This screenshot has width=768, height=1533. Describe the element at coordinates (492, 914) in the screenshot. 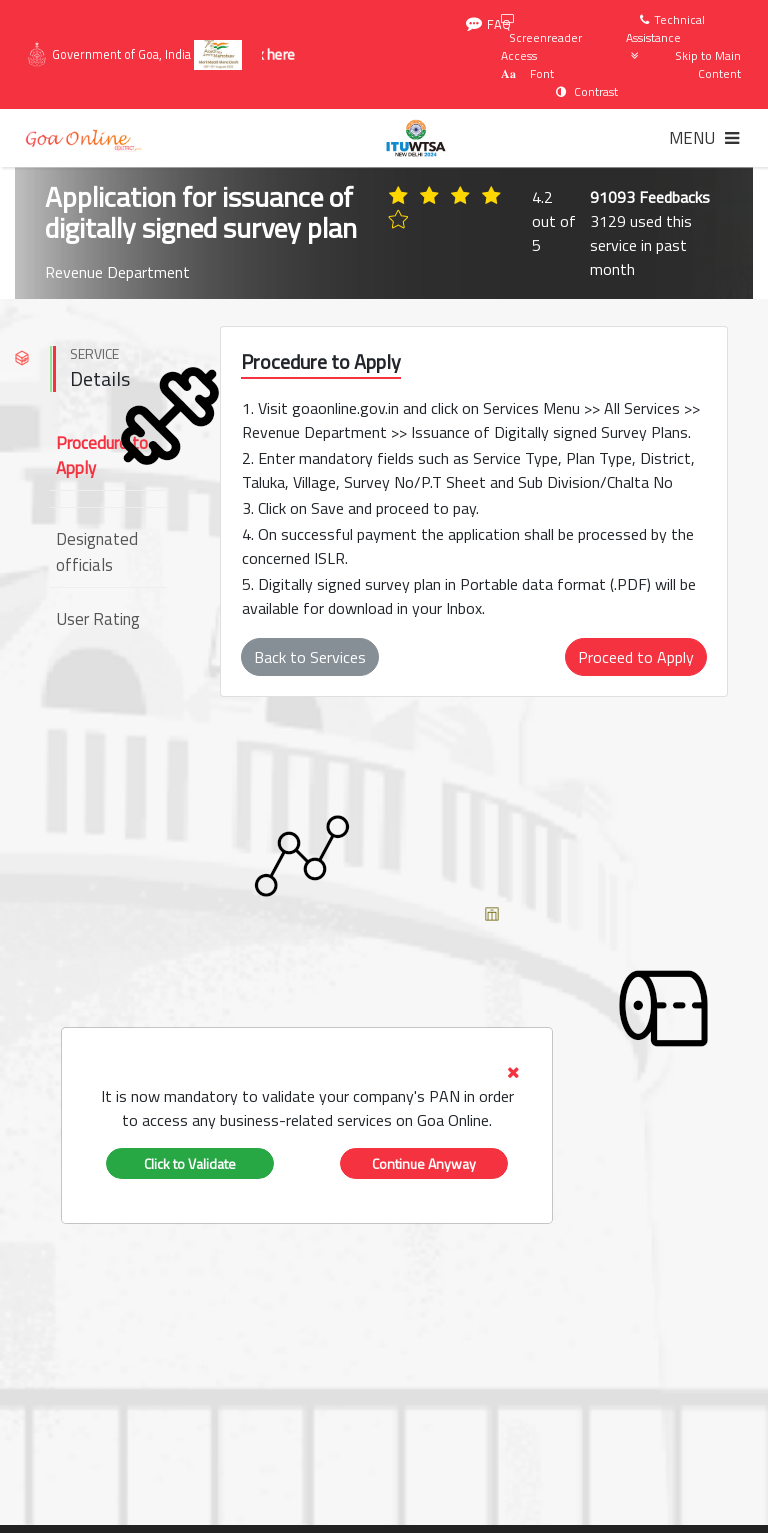

I see `indicates elevator access nearby` at that location.